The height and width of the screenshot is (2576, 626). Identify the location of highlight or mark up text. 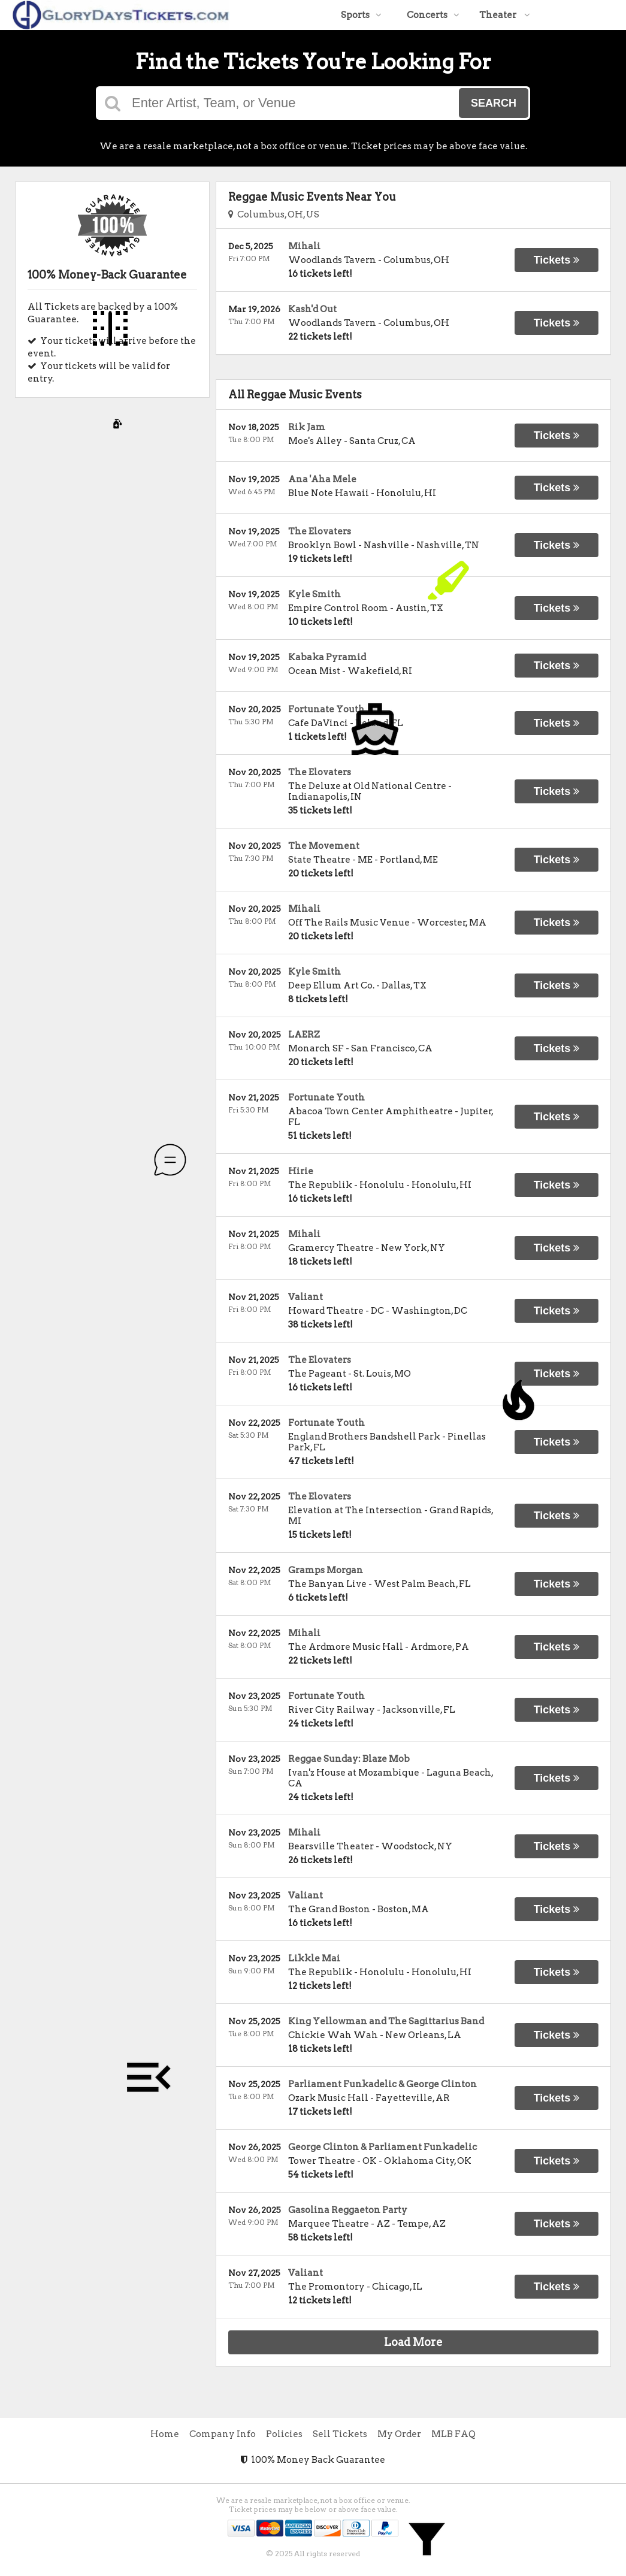
(449, 580).